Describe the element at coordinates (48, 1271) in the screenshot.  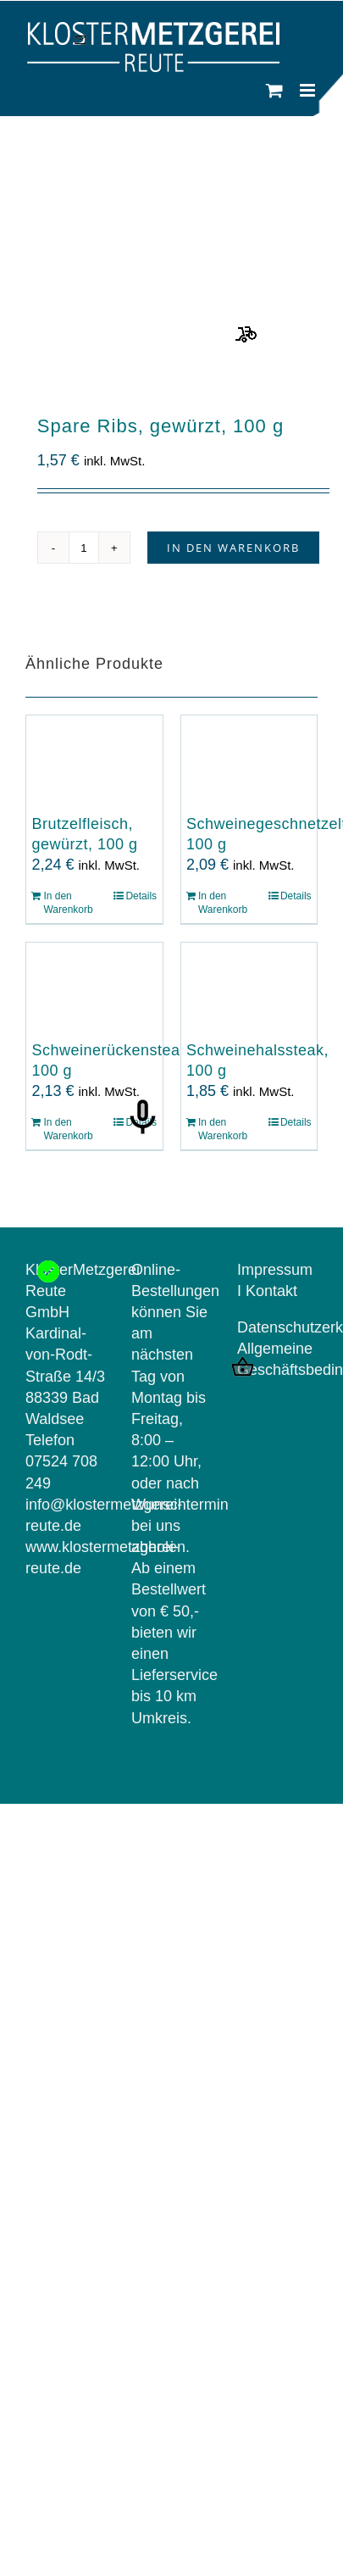
I see `indicates successful completion or confirmation` at that location.